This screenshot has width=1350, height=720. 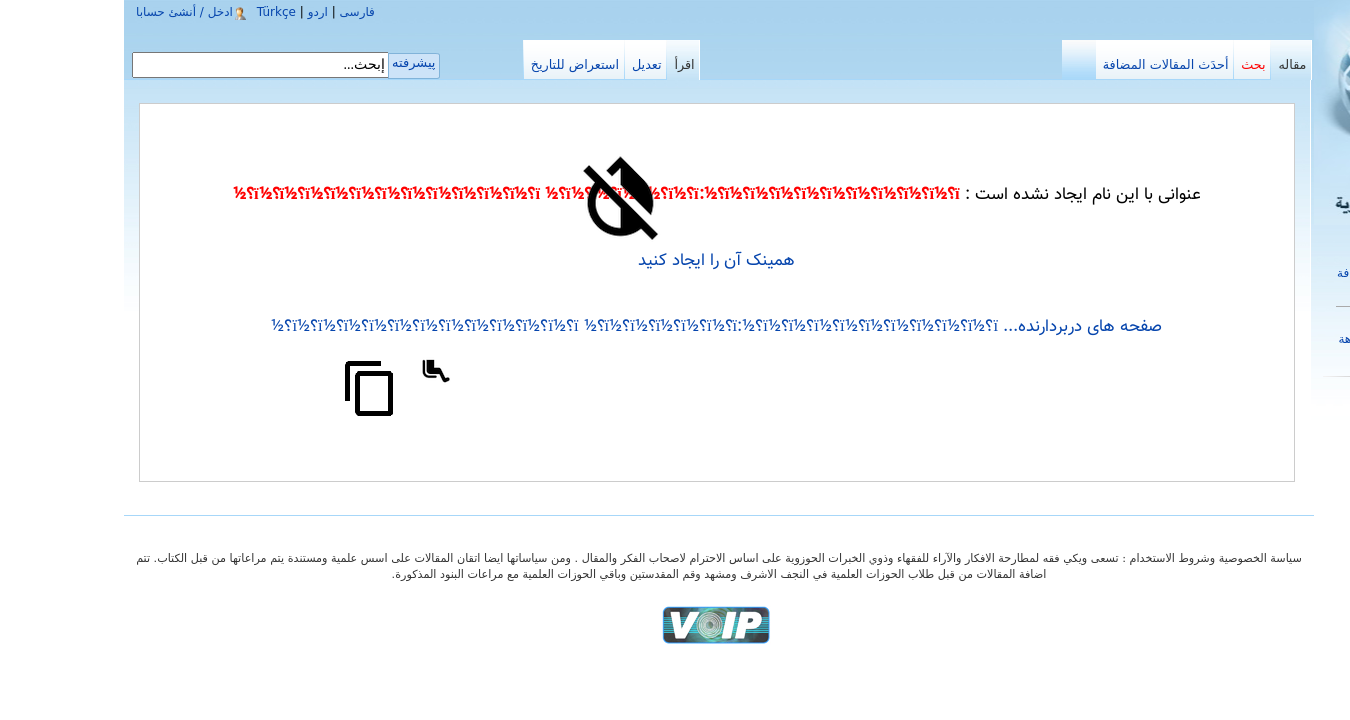 What do you see at coordinates (370, 388) in the screenshot?
I see `copy to clipboard` at bounding box center [370, 388].